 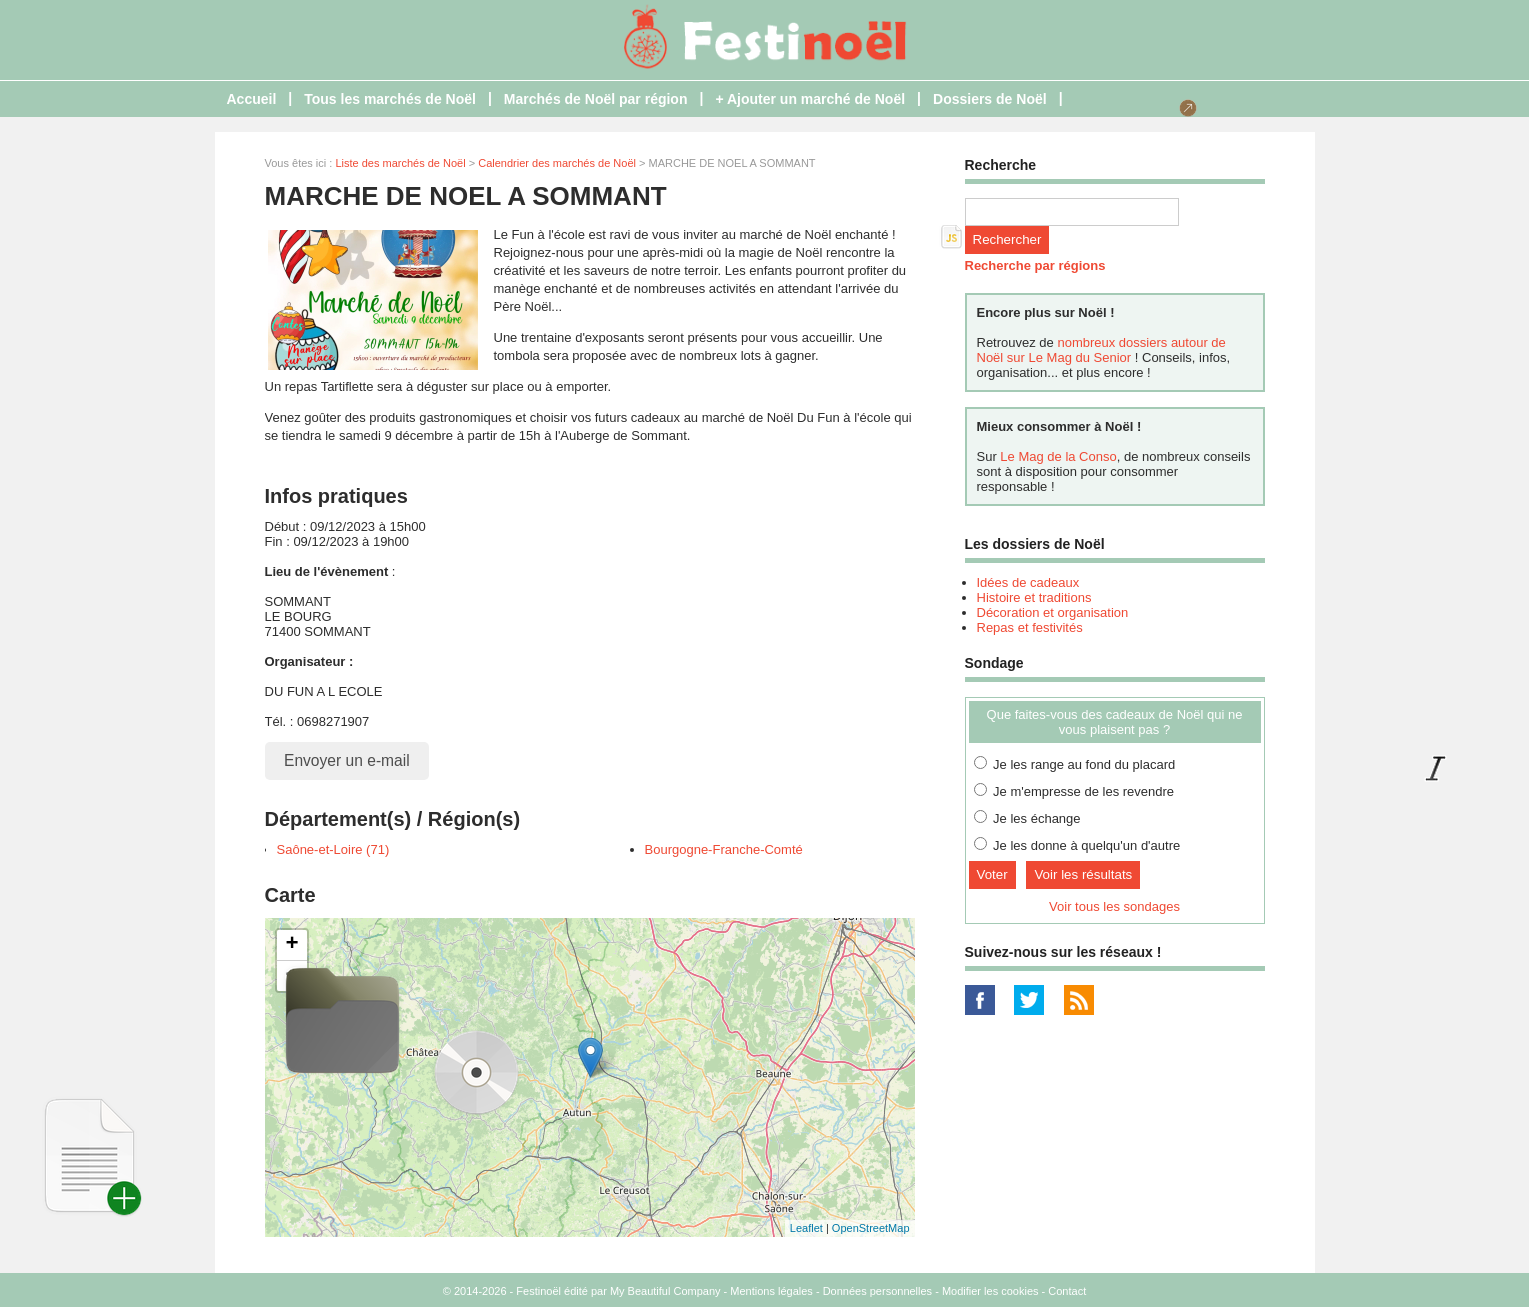 I want to click on indicates a valid drop target for dragging files, so click(x=342, y=1020).